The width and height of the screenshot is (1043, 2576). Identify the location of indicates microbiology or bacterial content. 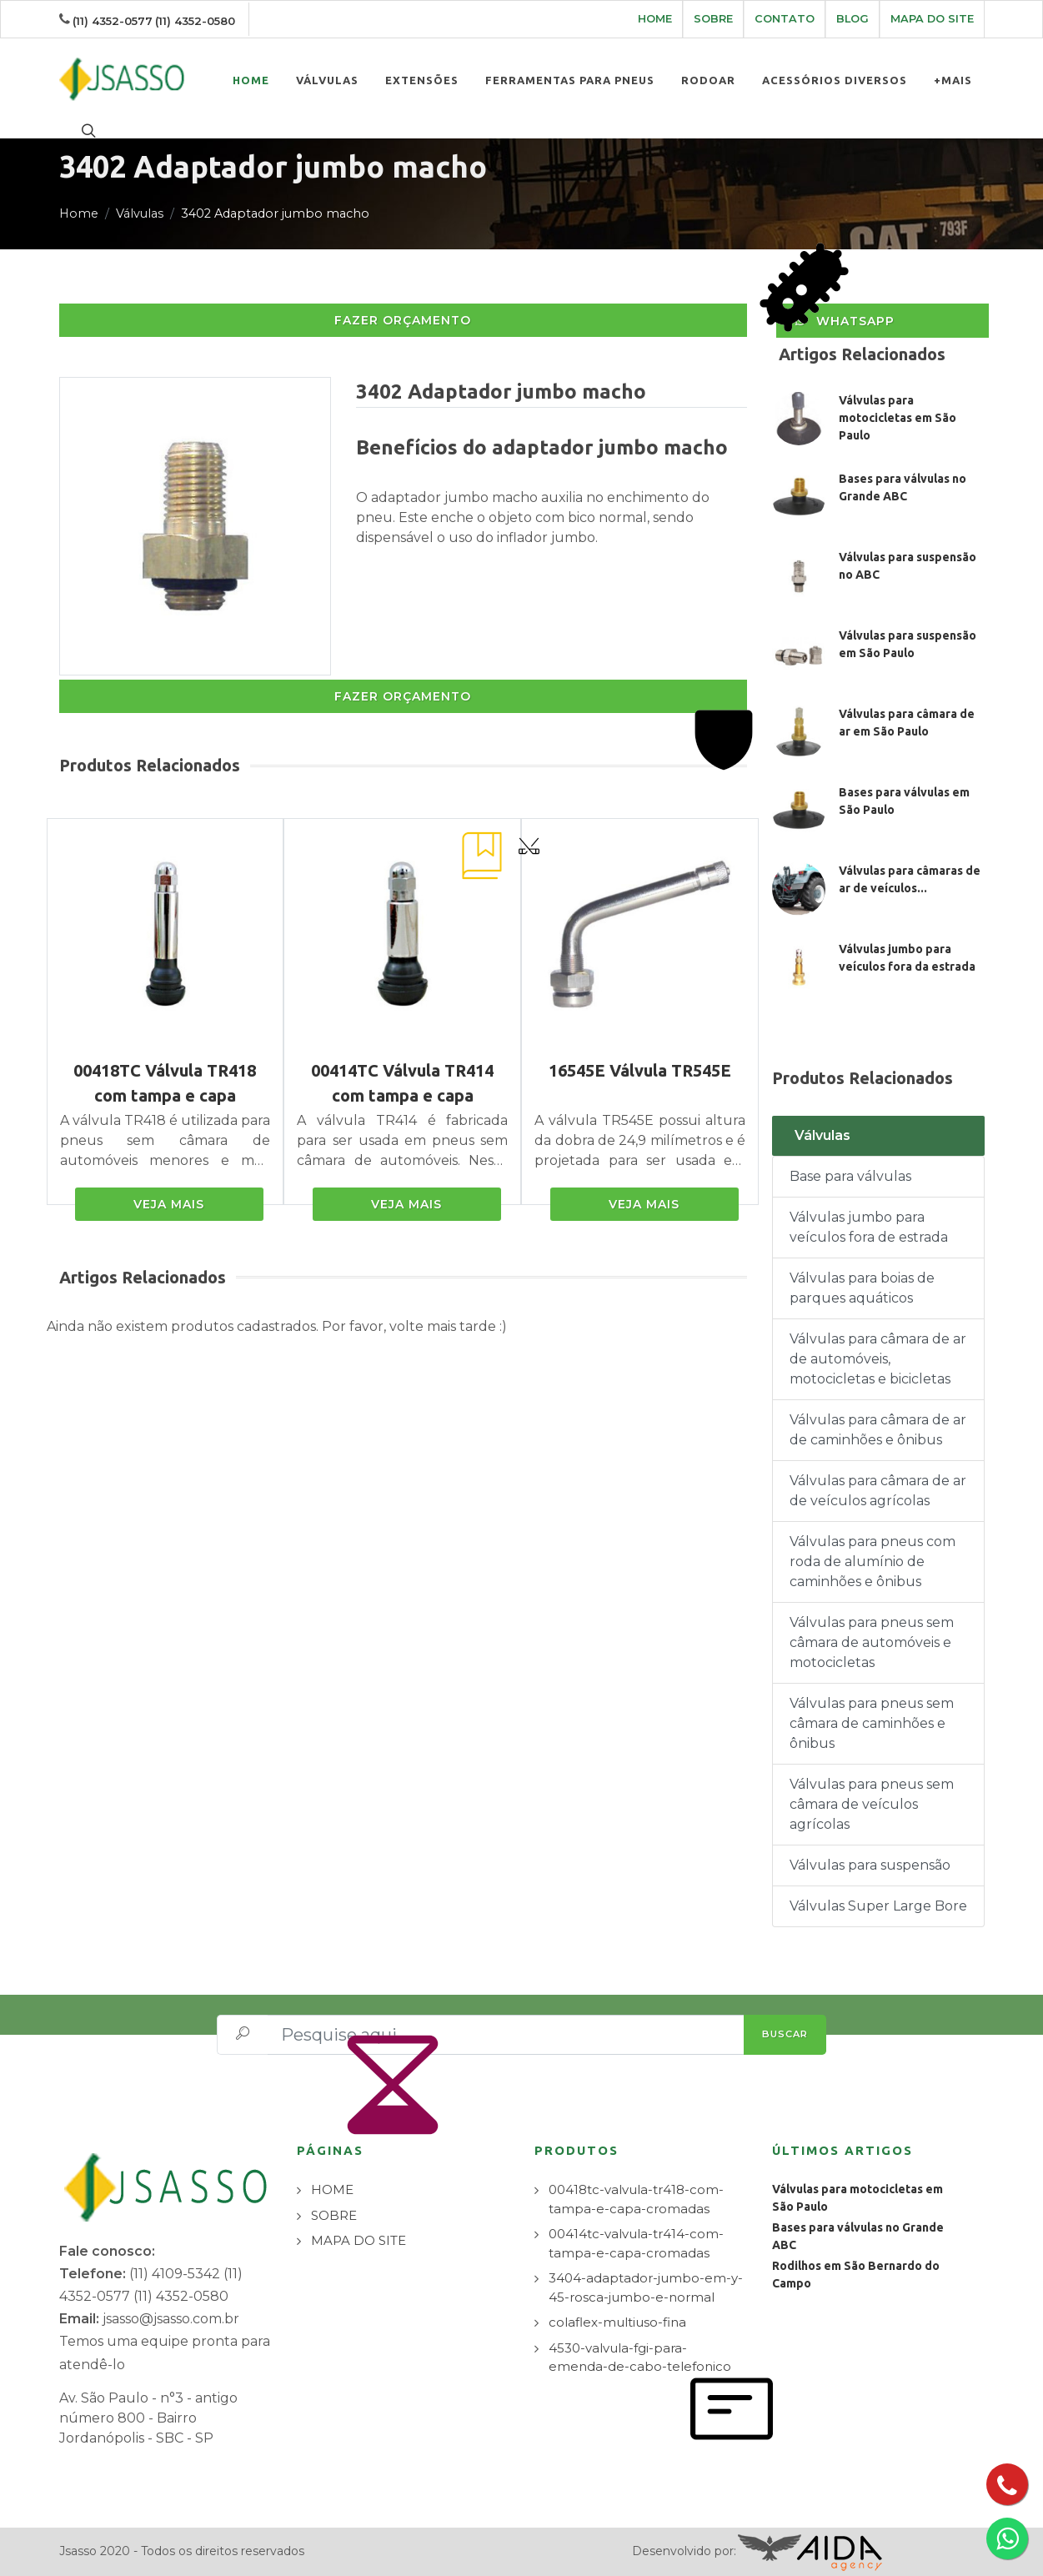
(804, 287).